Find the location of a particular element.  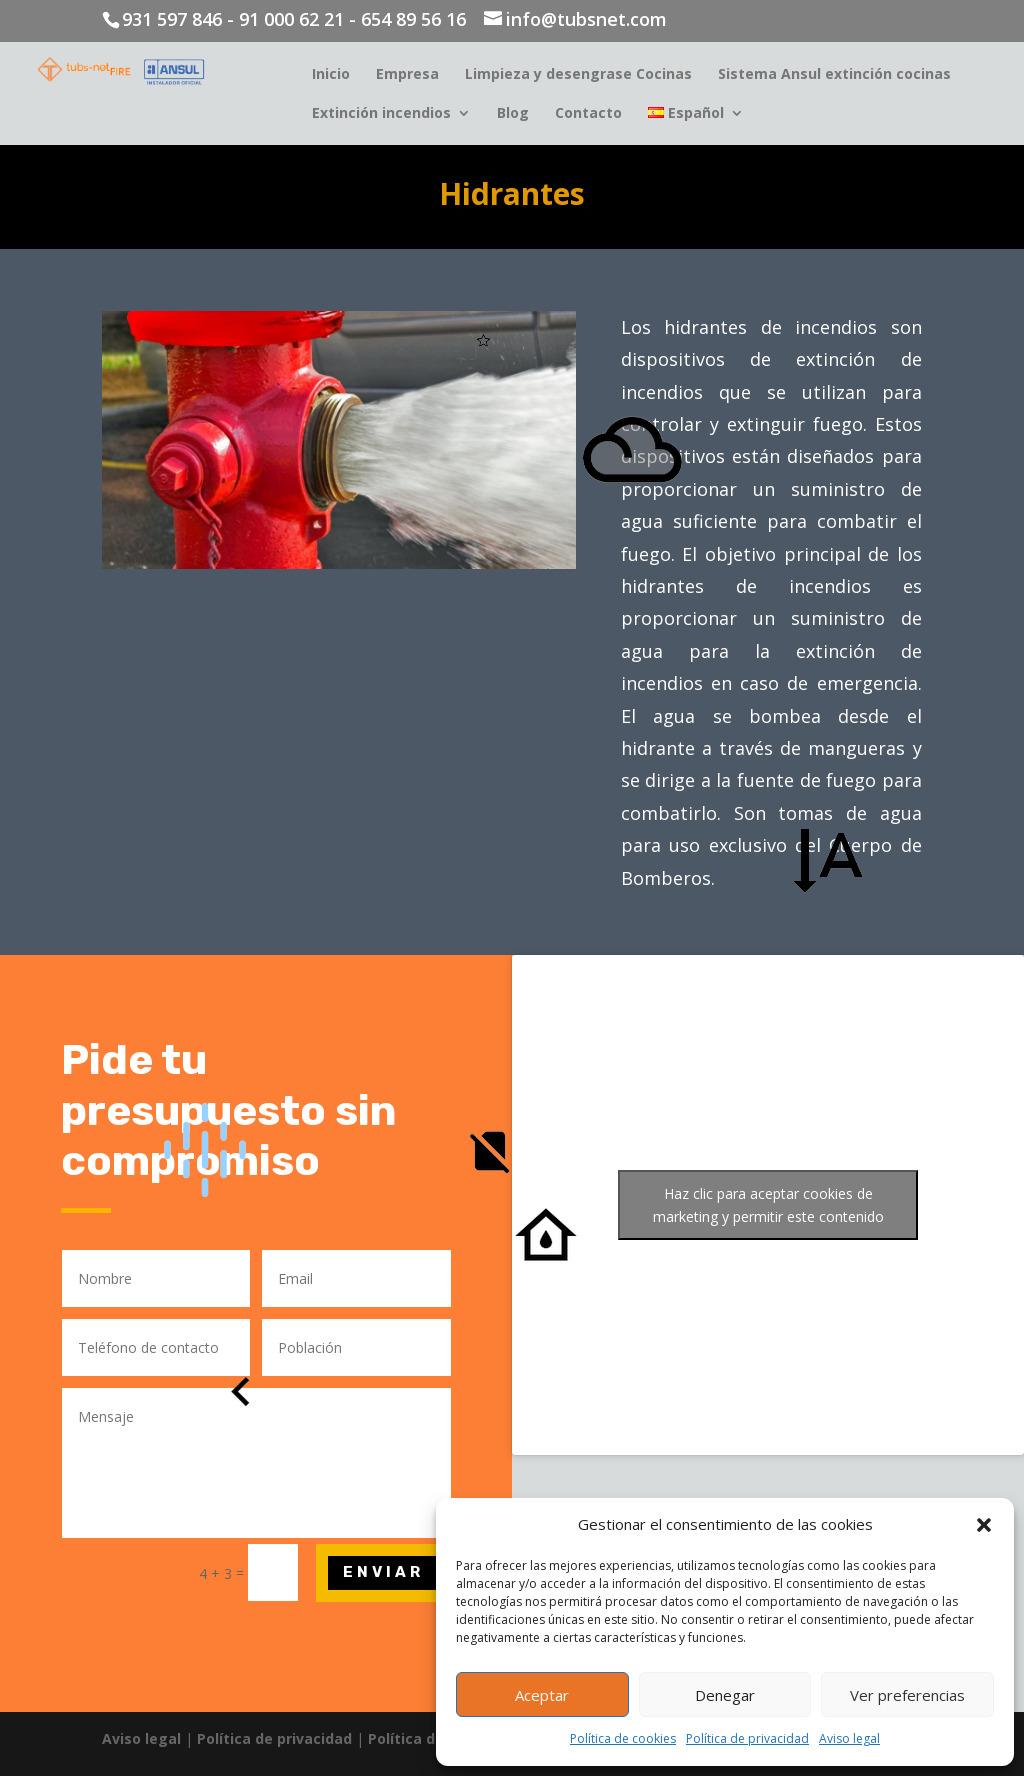

open google podcasts app is located at coordinates (205, 1150).